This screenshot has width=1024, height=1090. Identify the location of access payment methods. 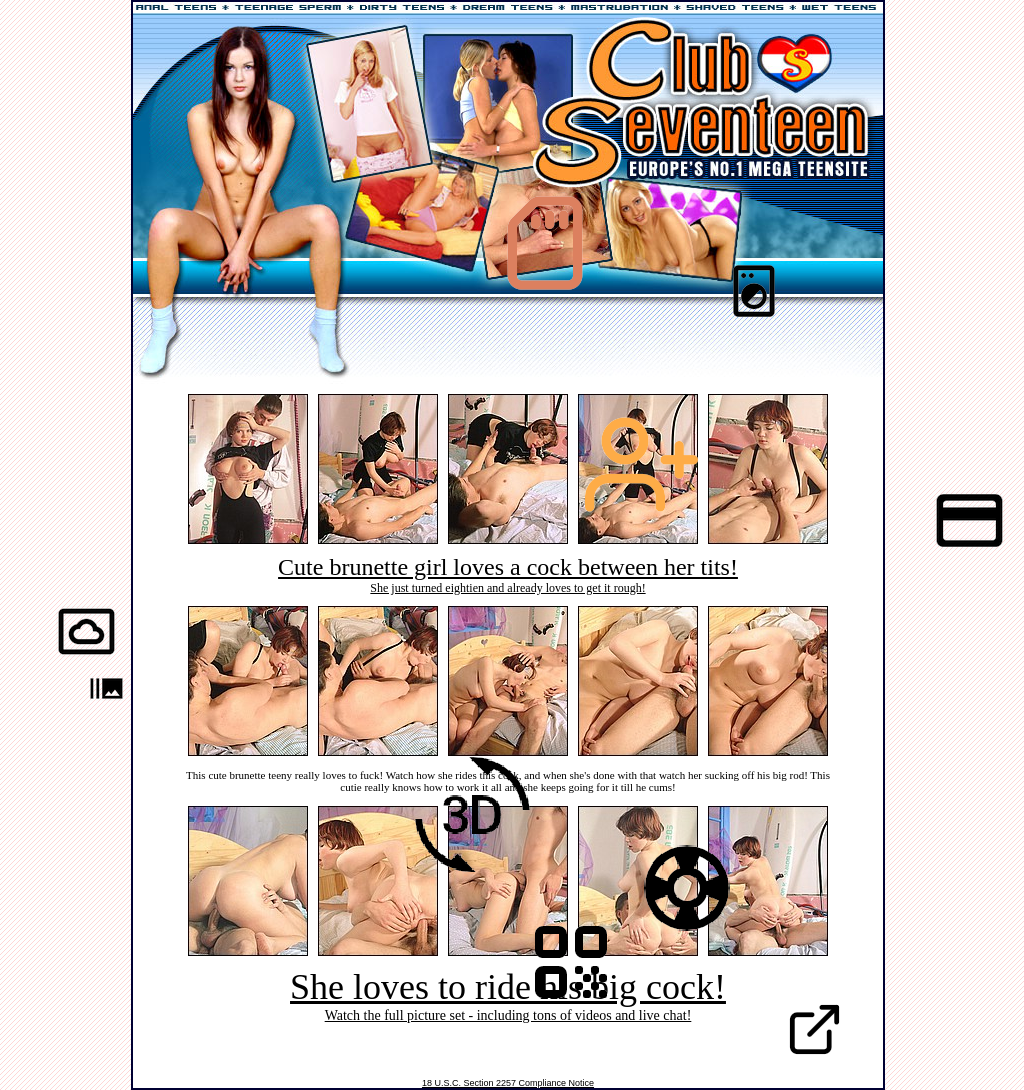
(969, 520).